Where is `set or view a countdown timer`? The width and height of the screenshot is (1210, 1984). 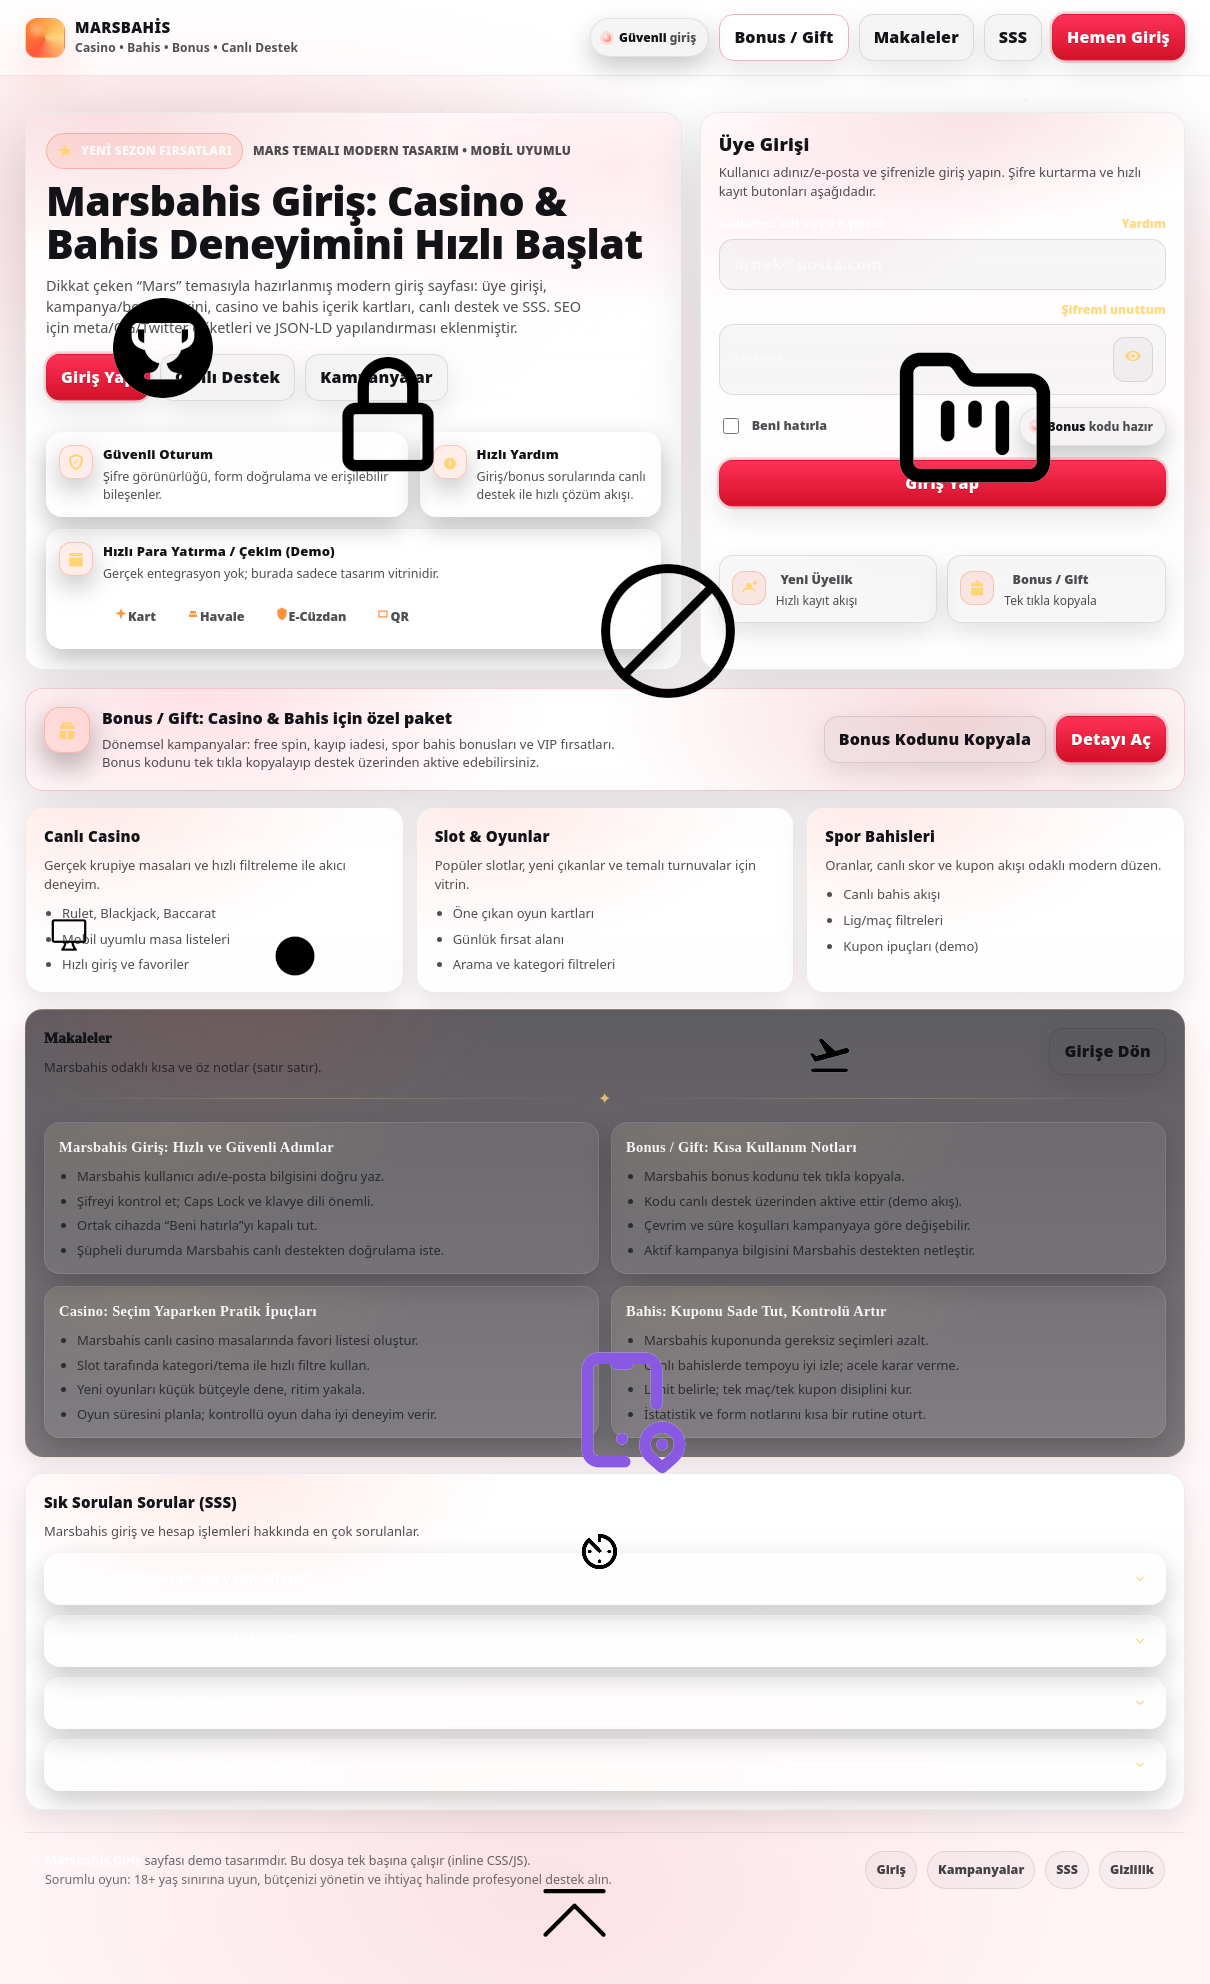 set or view a countdown timer is located at coordinates (599, 1551).